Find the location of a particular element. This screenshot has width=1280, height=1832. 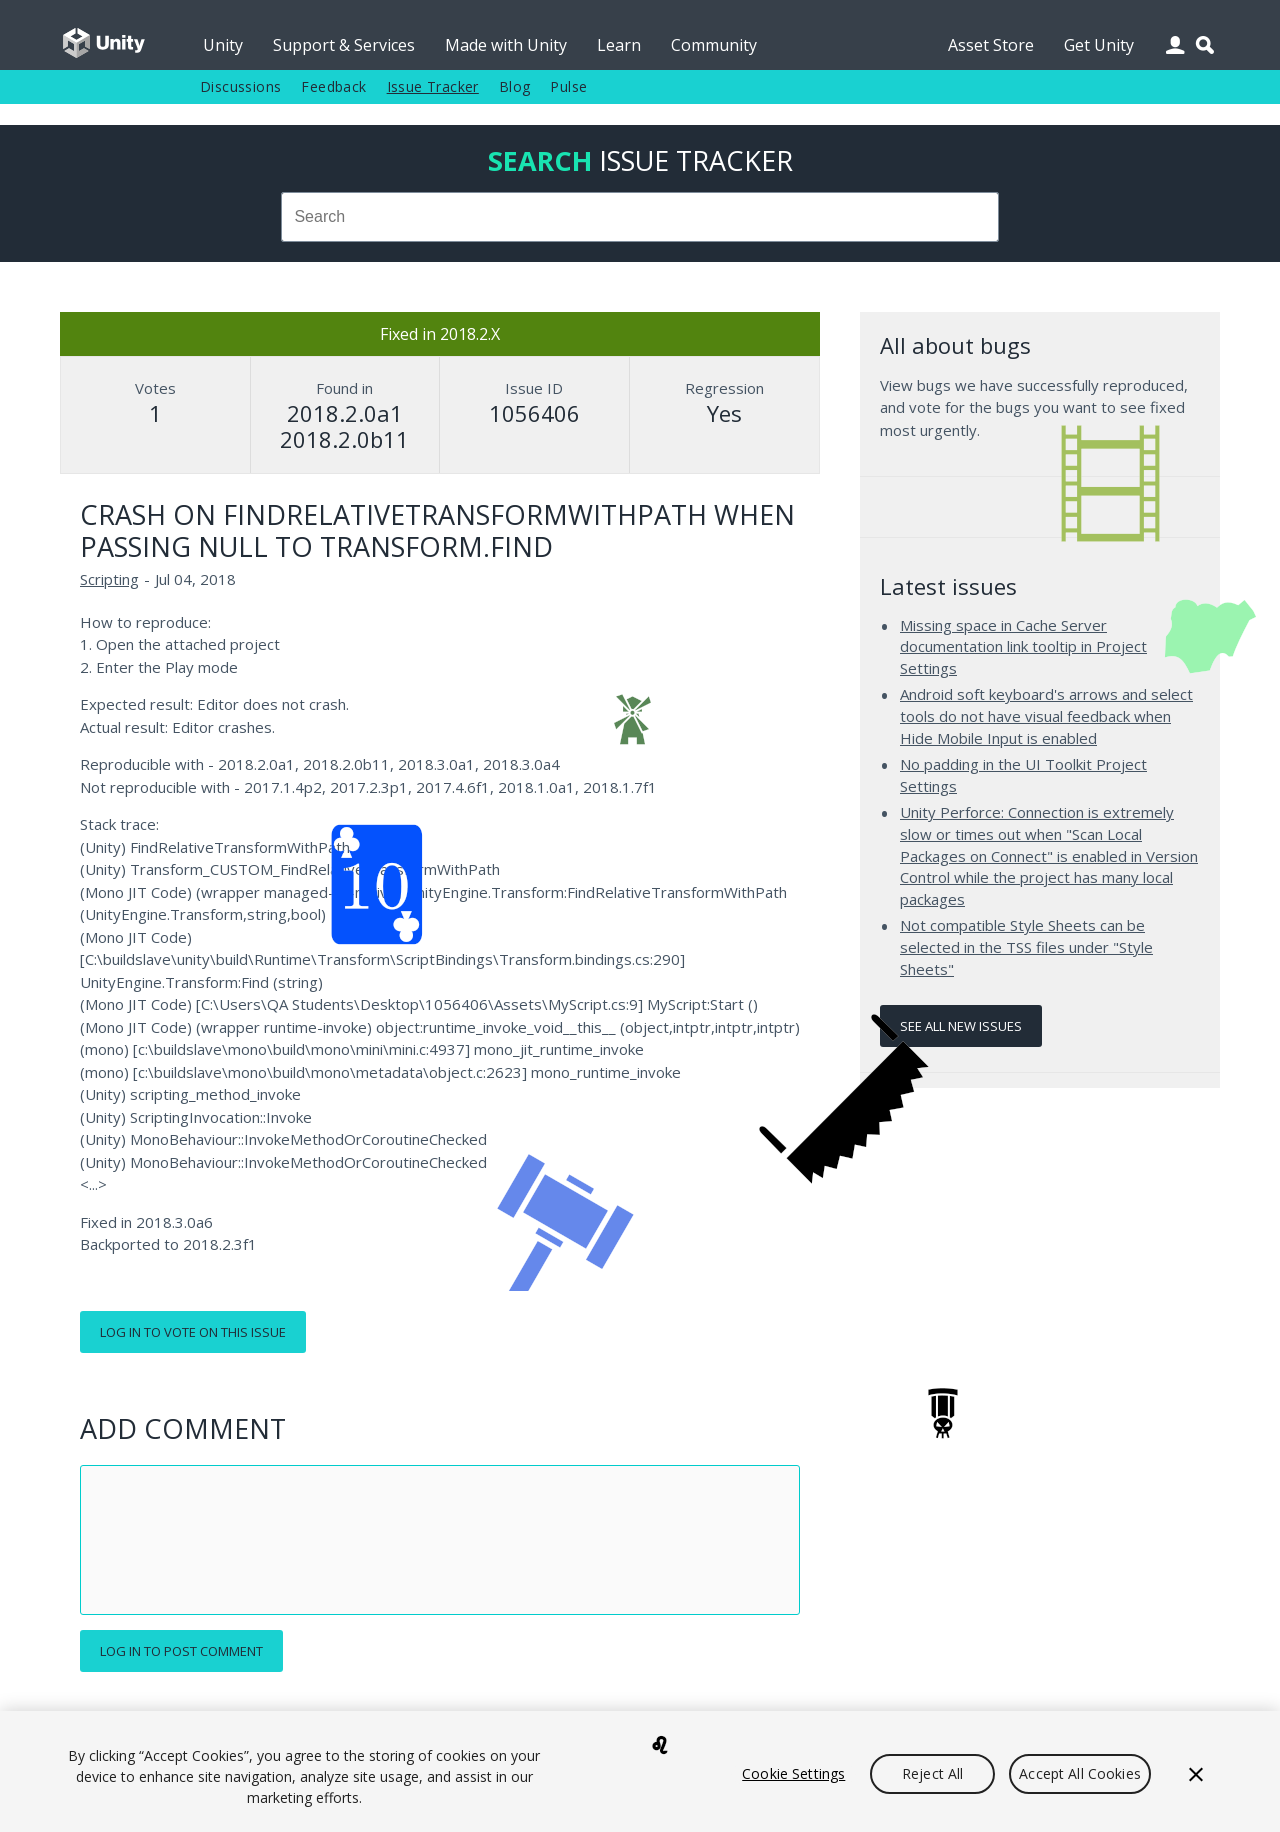

indicates wind energy or renewable power source is located at coordinates (632, 719).